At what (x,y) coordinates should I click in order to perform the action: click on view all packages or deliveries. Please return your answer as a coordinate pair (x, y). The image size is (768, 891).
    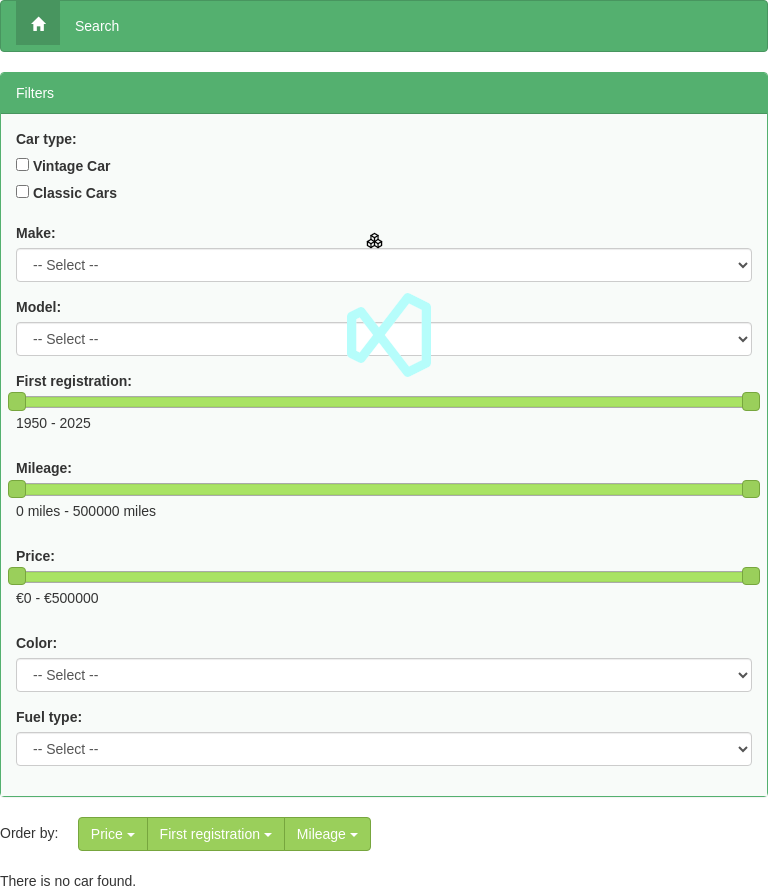
    Looking at the image, I should click on (374, 240).